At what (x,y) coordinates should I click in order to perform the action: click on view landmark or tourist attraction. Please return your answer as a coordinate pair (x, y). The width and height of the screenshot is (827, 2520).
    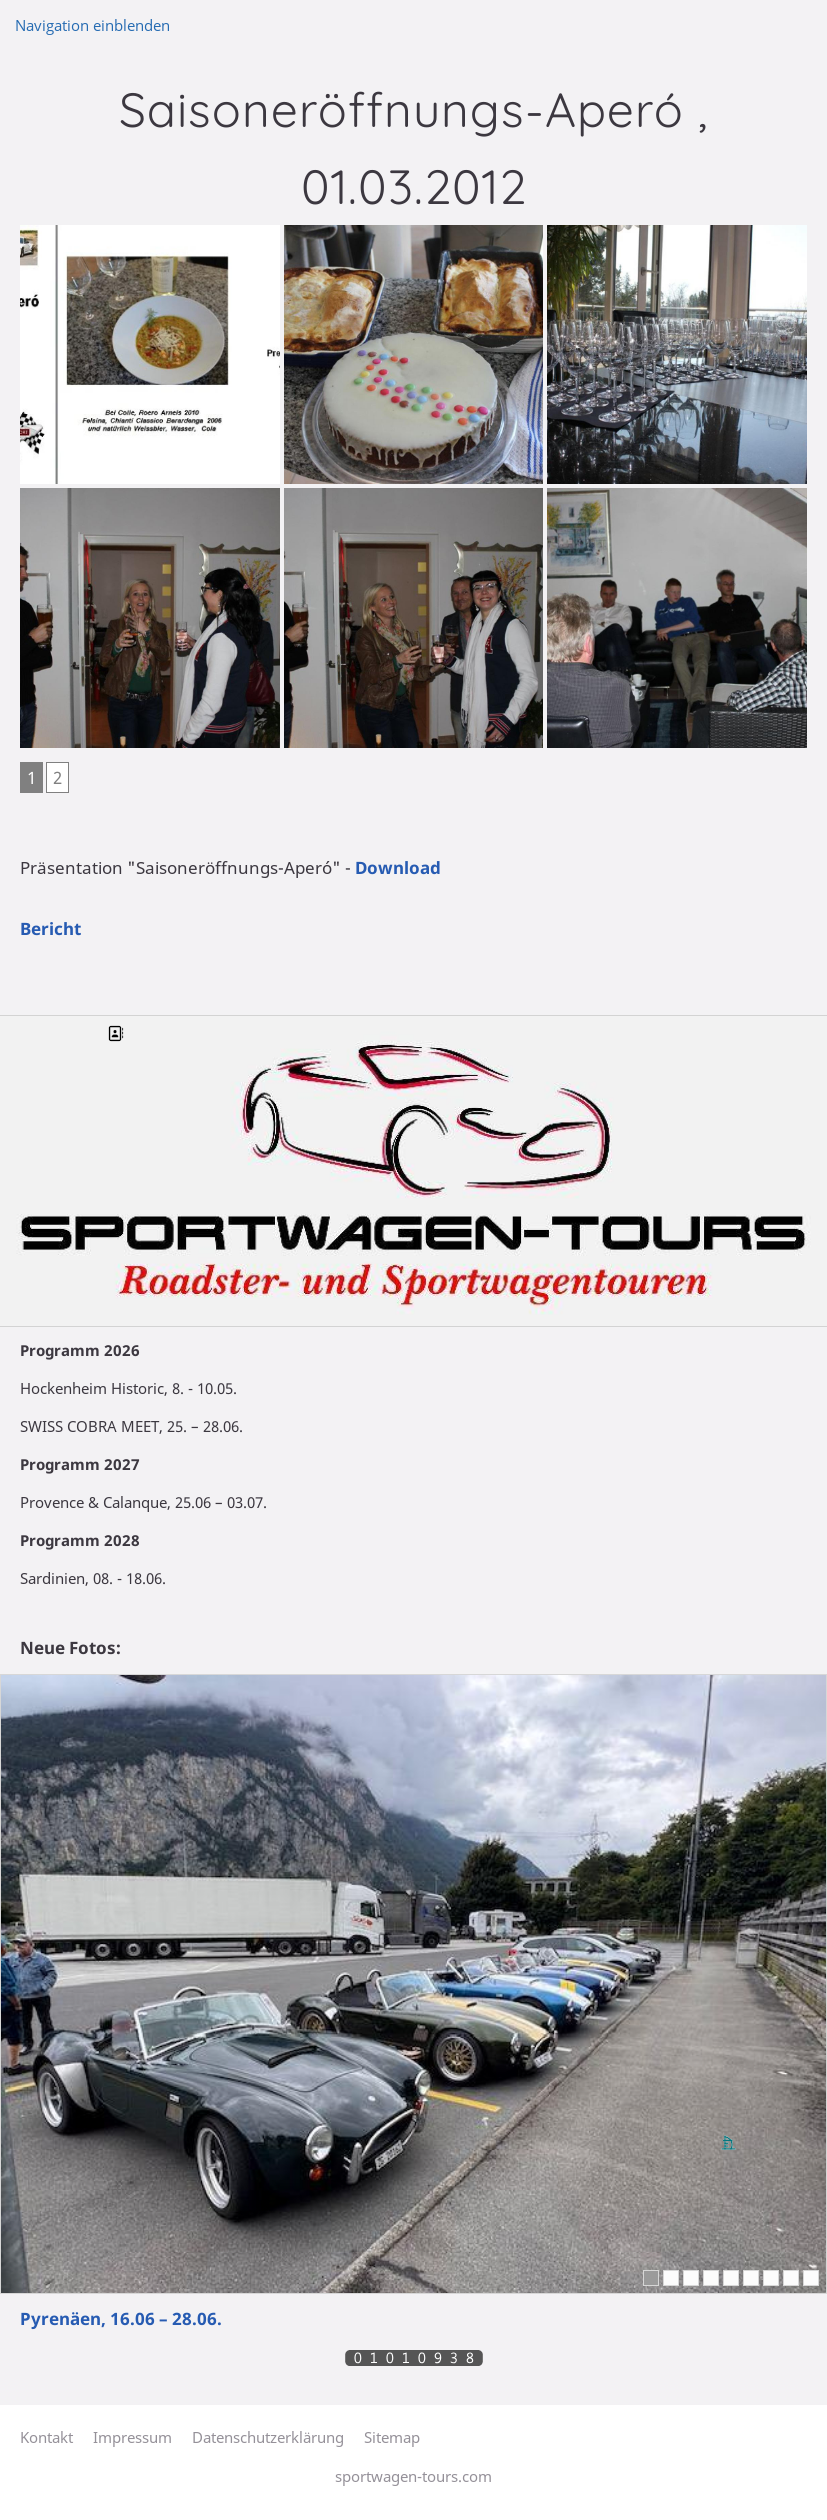
    Looking at the image, I should click on (728, 2142).